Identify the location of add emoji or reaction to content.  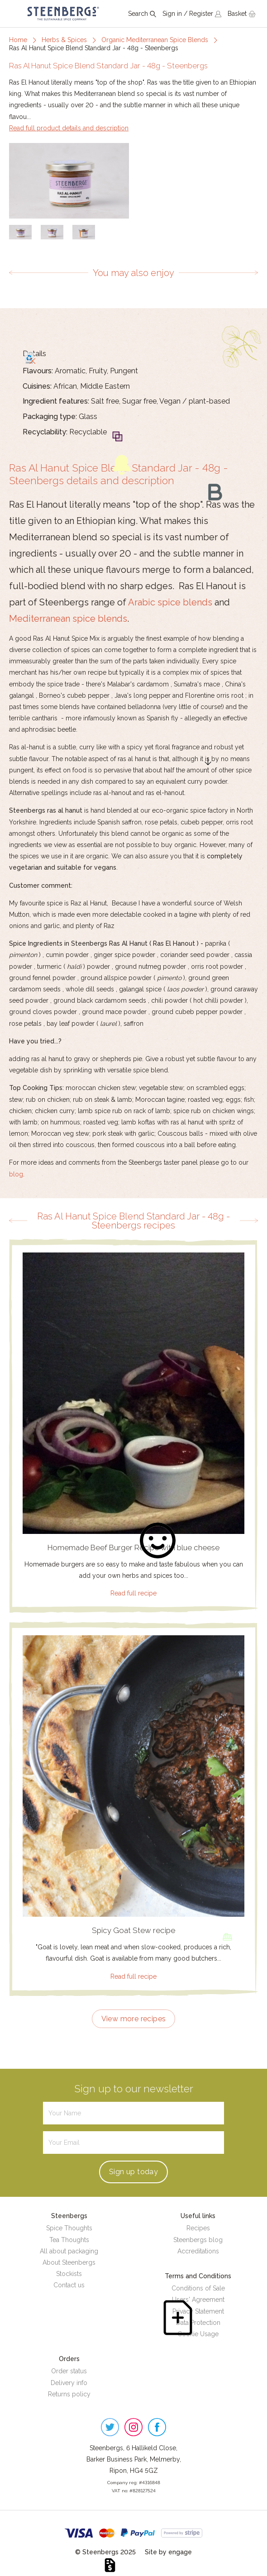
(157, 1540).